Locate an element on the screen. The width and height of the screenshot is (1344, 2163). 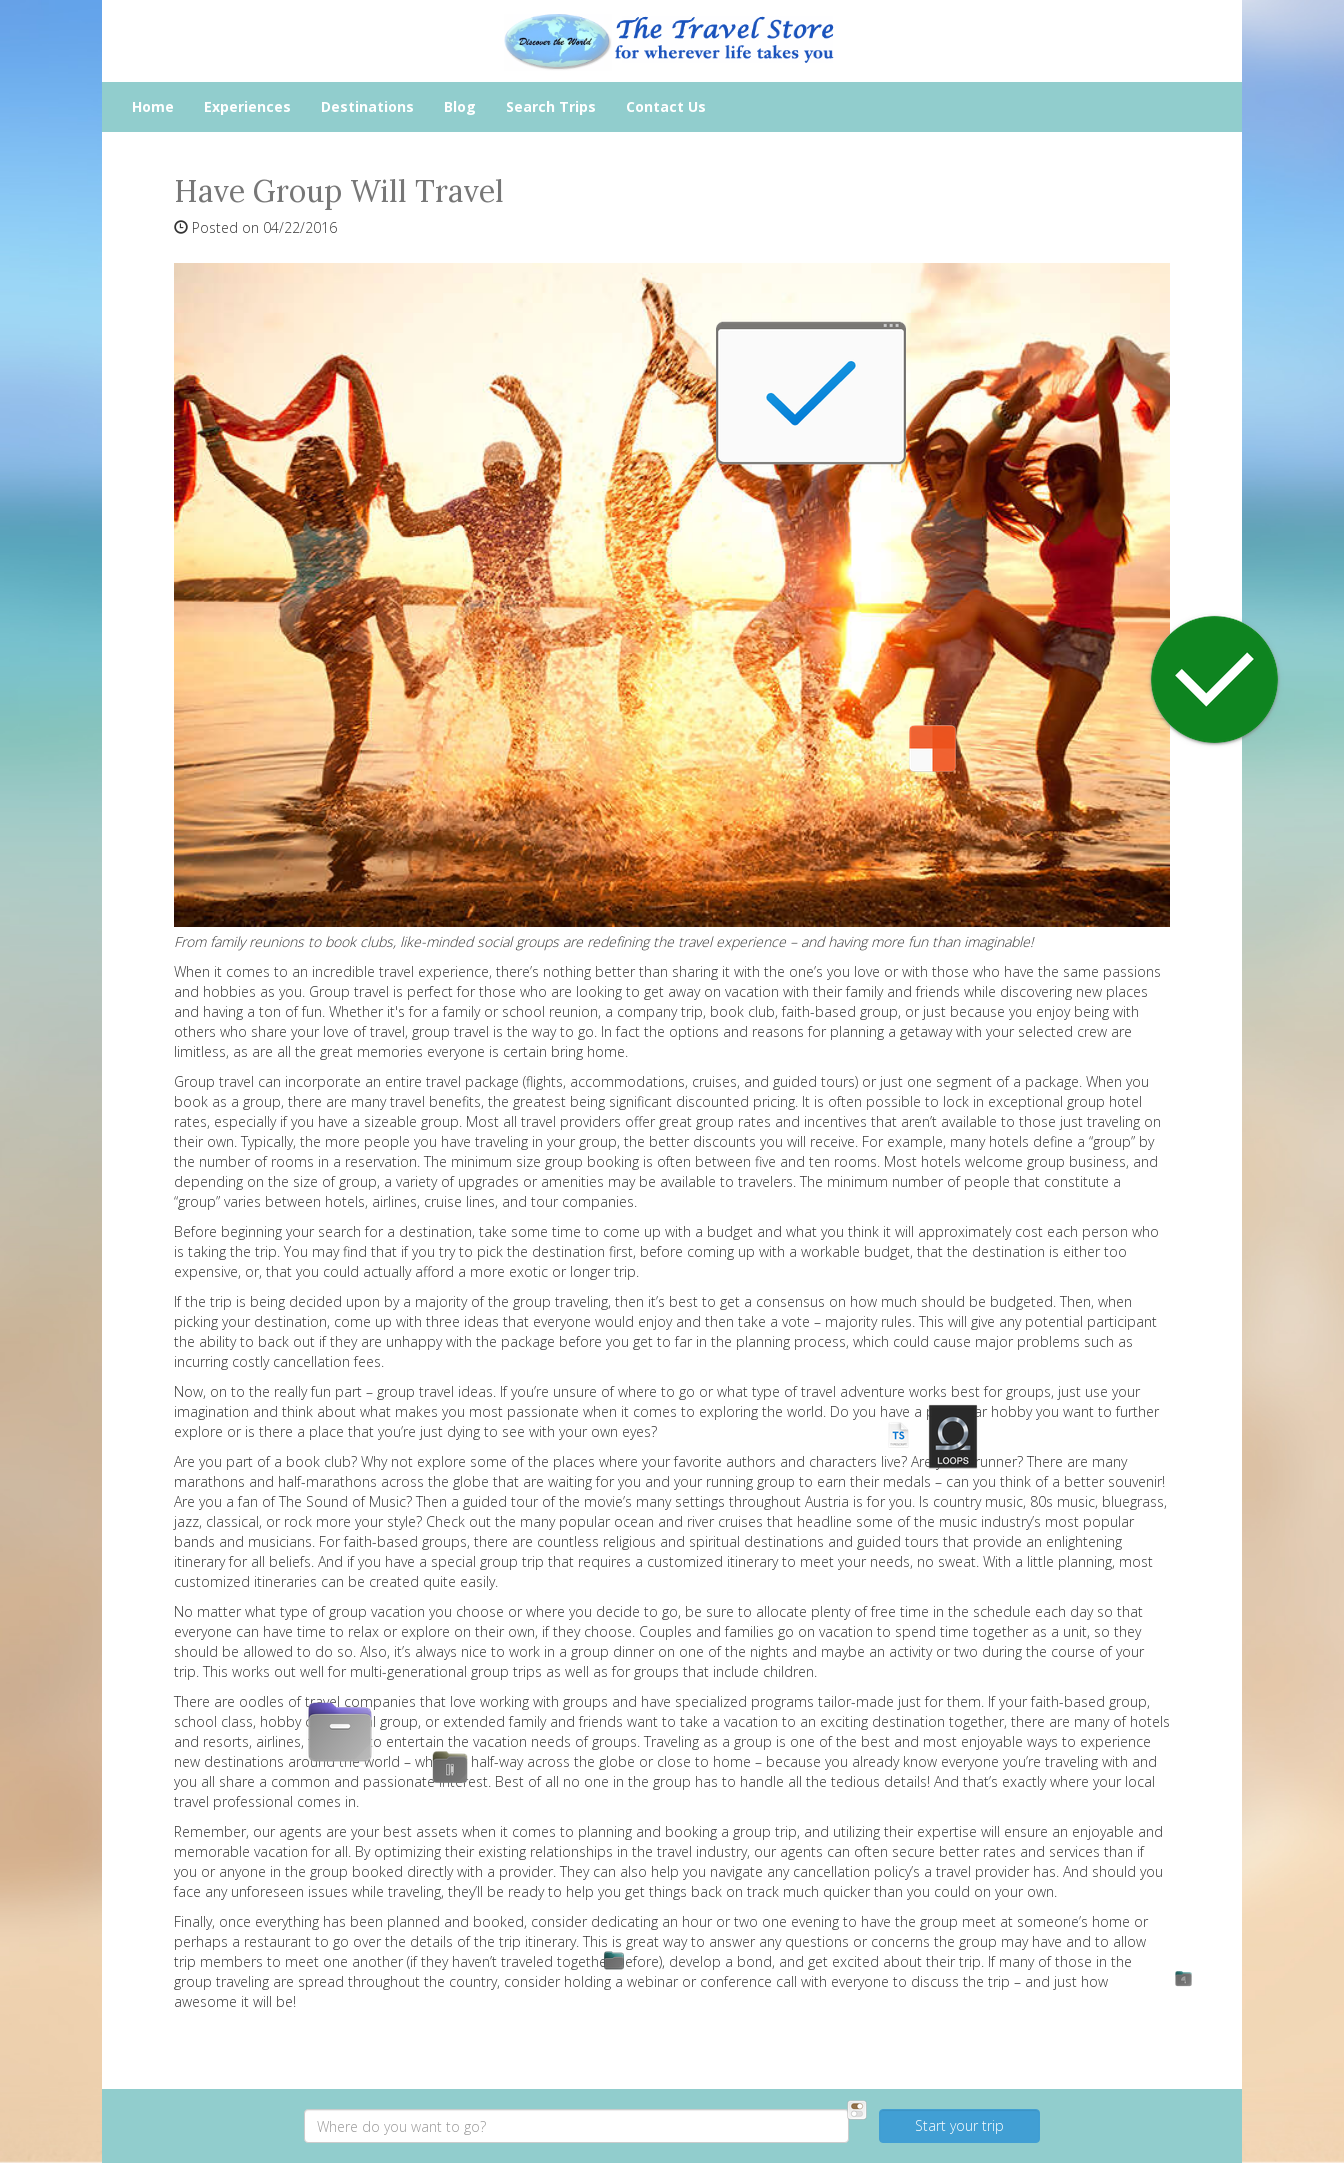
file or document successfully verified is located at coordinates (811, 393).